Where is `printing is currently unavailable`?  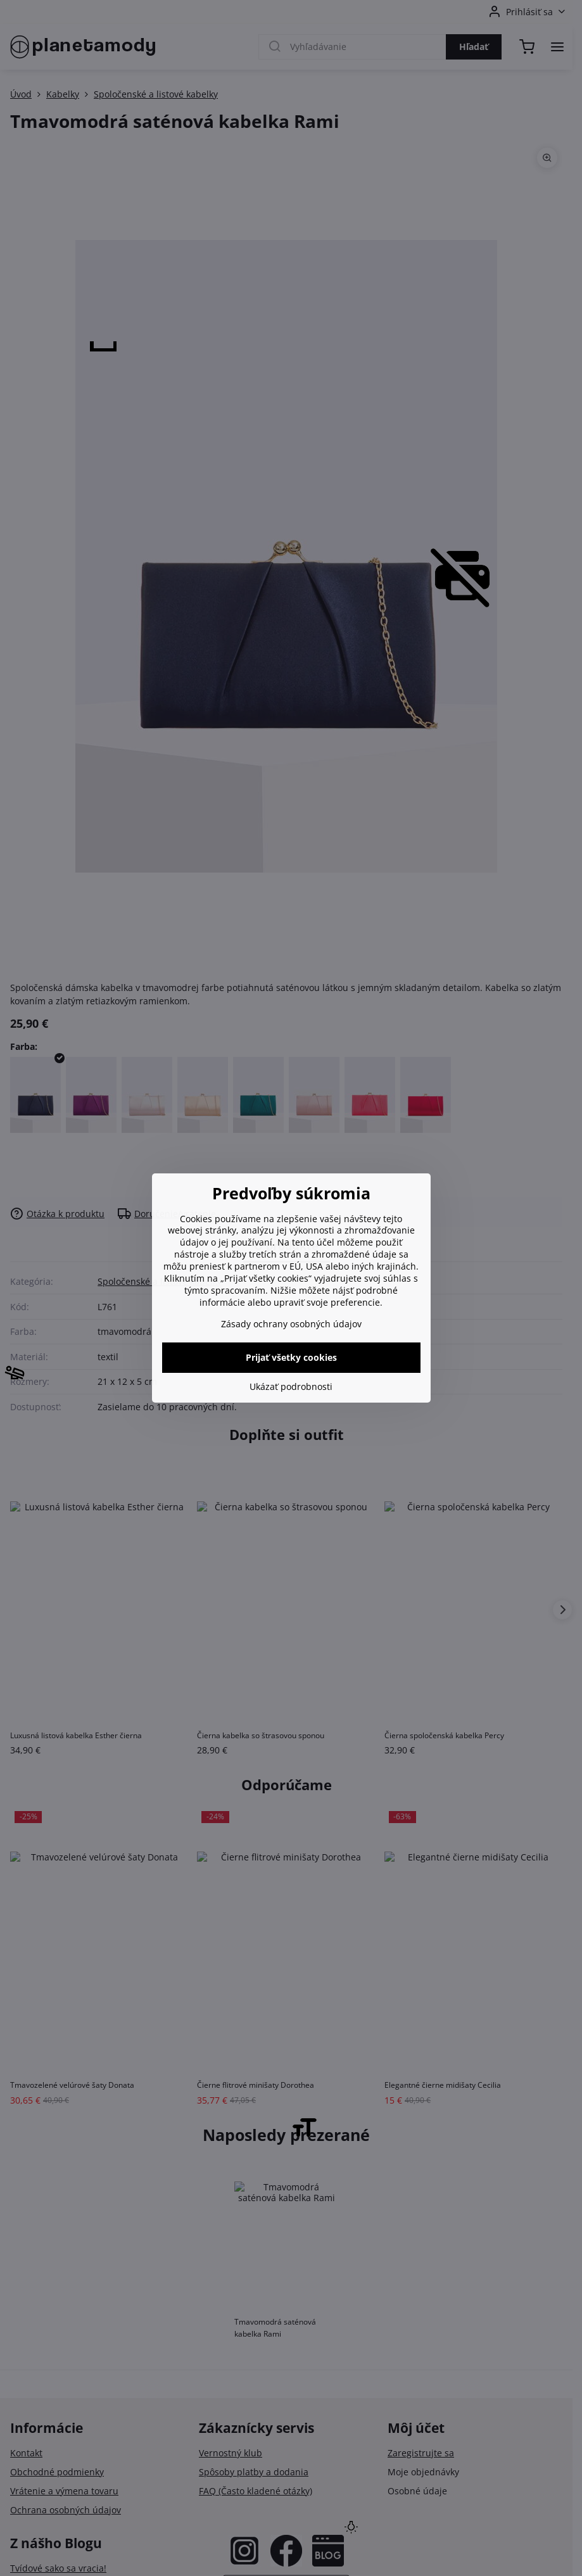
printing is currently unavailable is located at coordinates (462, 576).